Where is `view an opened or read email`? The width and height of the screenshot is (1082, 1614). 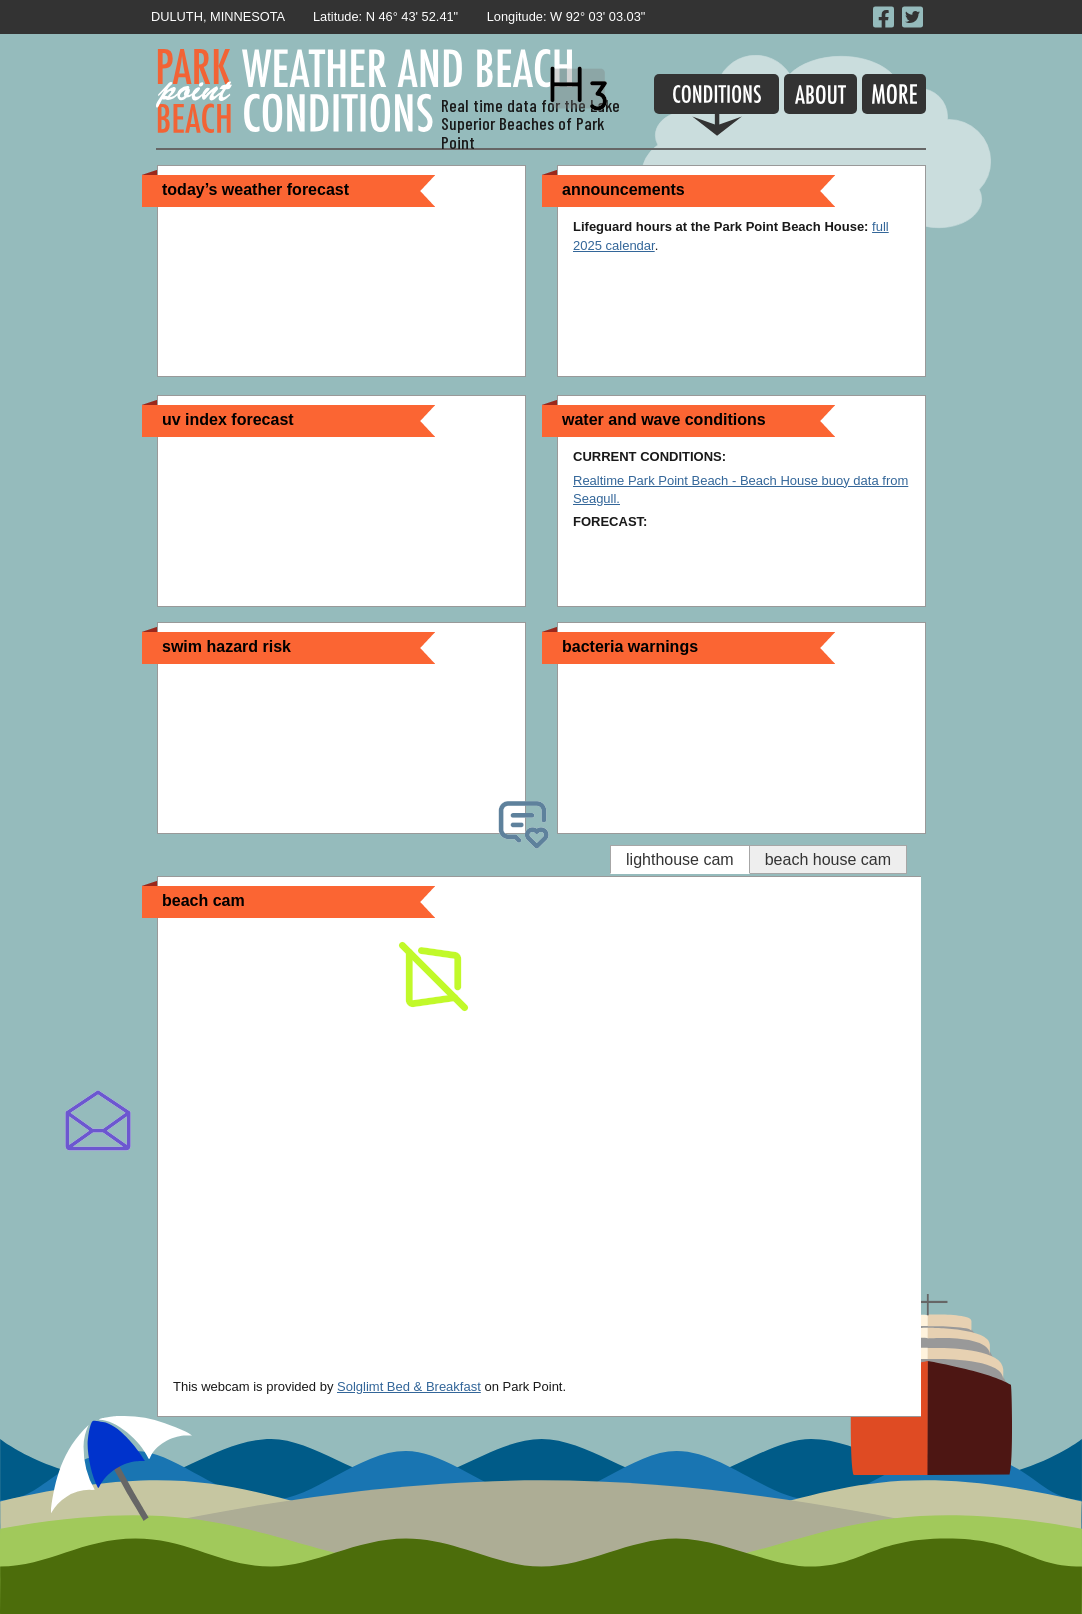
view an opened or read email is located at coordinates (98, 1123).